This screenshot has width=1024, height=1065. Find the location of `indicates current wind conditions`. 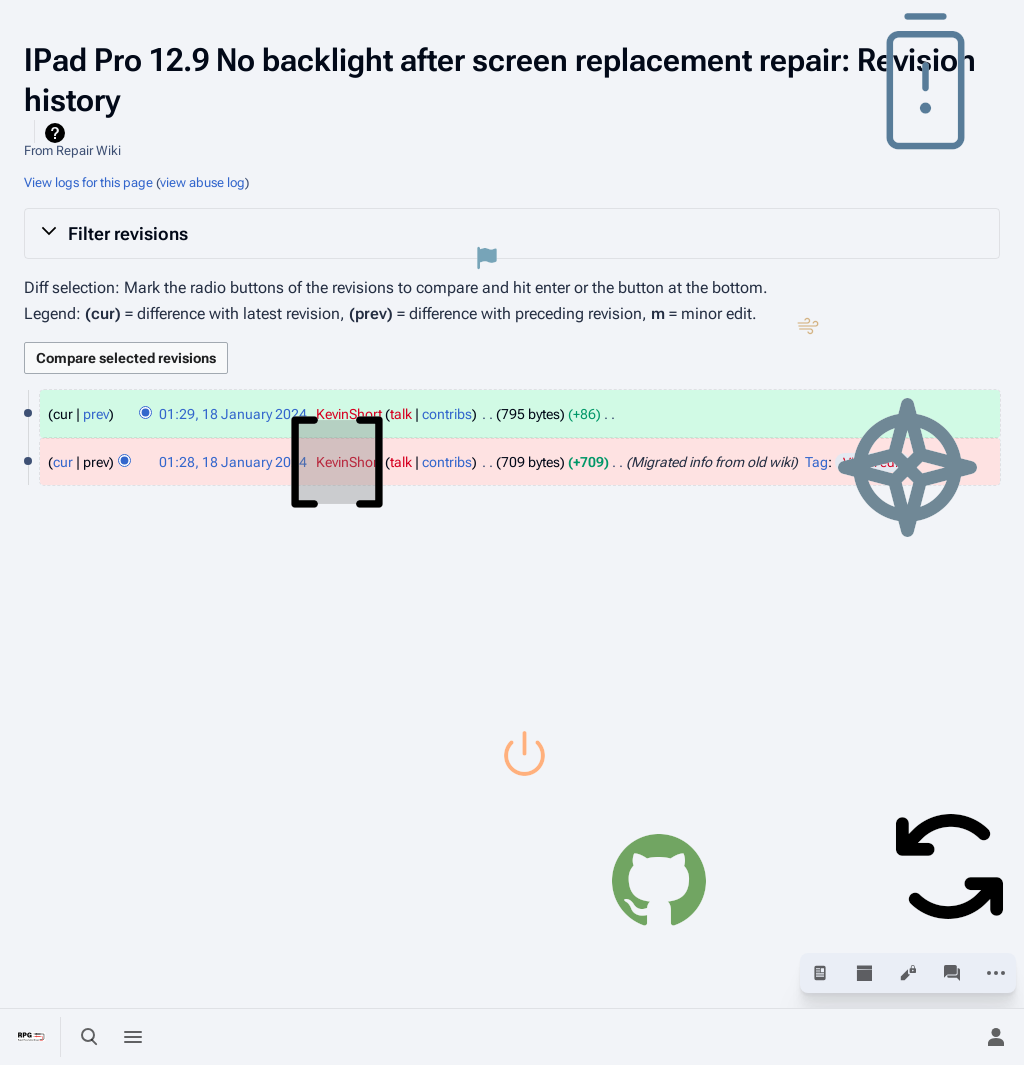

indicates current wind conditions is located at coordinates (808, 326).